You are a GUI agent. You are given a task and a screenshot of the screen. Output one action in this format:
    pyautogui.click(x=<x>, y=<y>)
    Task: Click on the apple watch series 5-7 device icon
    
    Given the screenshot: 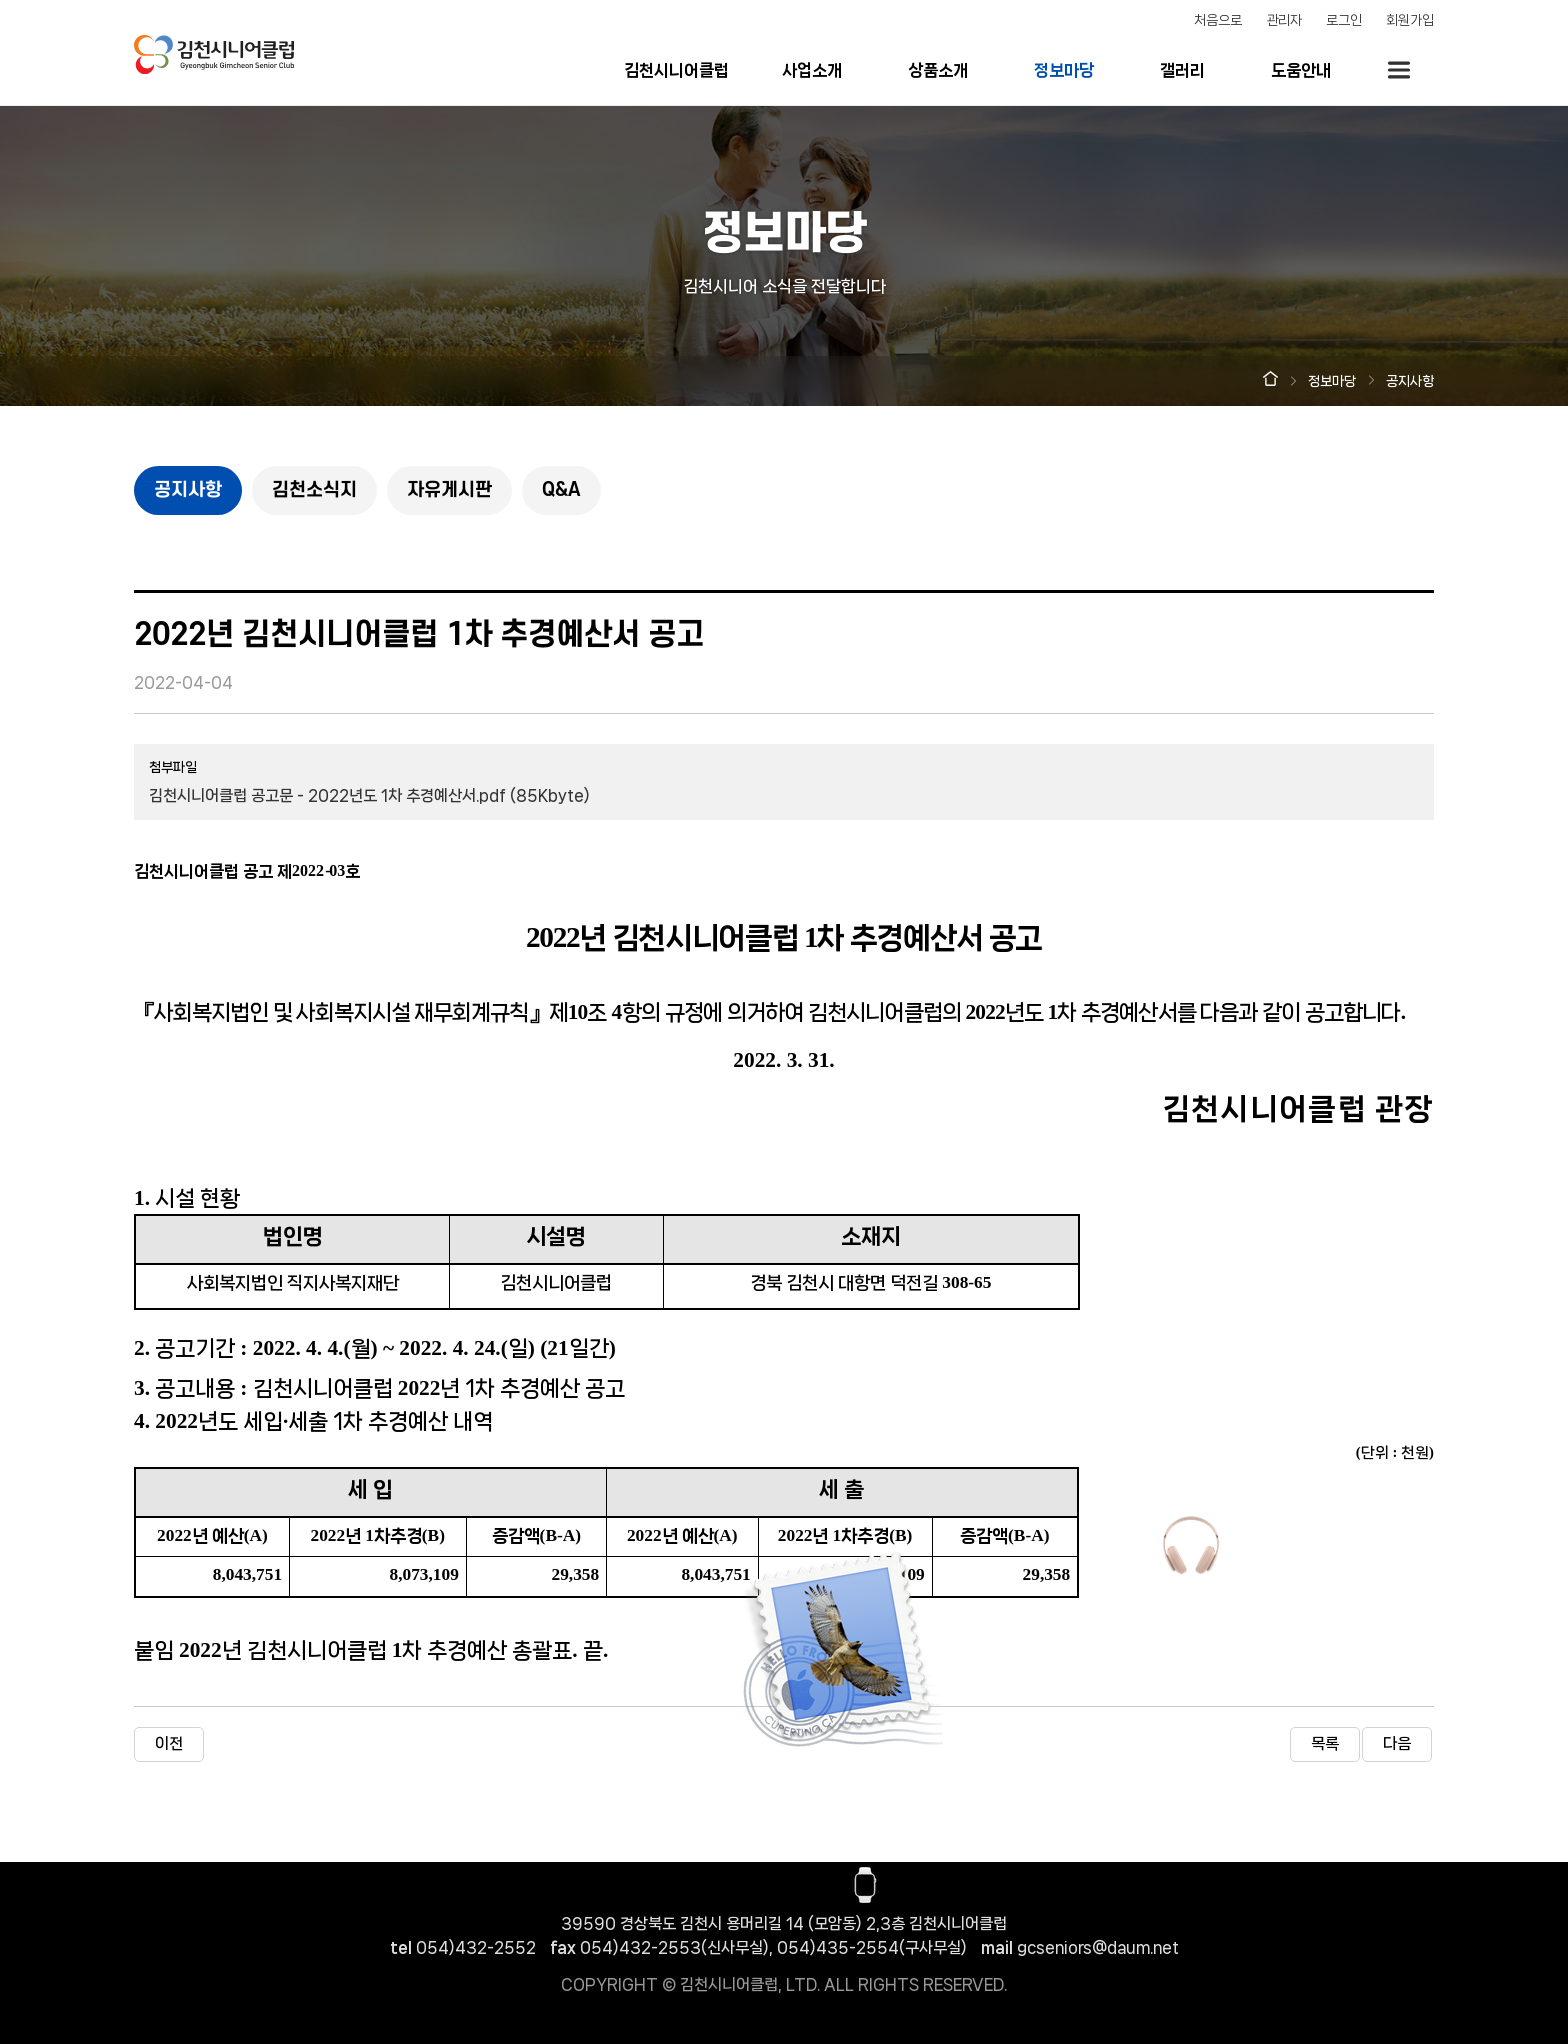 What is the action you would take?
    pyautogui.click(x=865, y=1885)
    